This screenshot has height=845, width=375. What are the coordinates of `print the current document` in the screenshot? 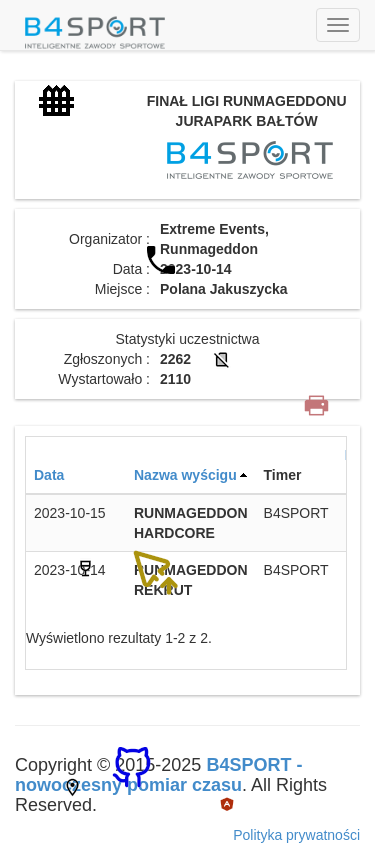 It's located at (316, 405).